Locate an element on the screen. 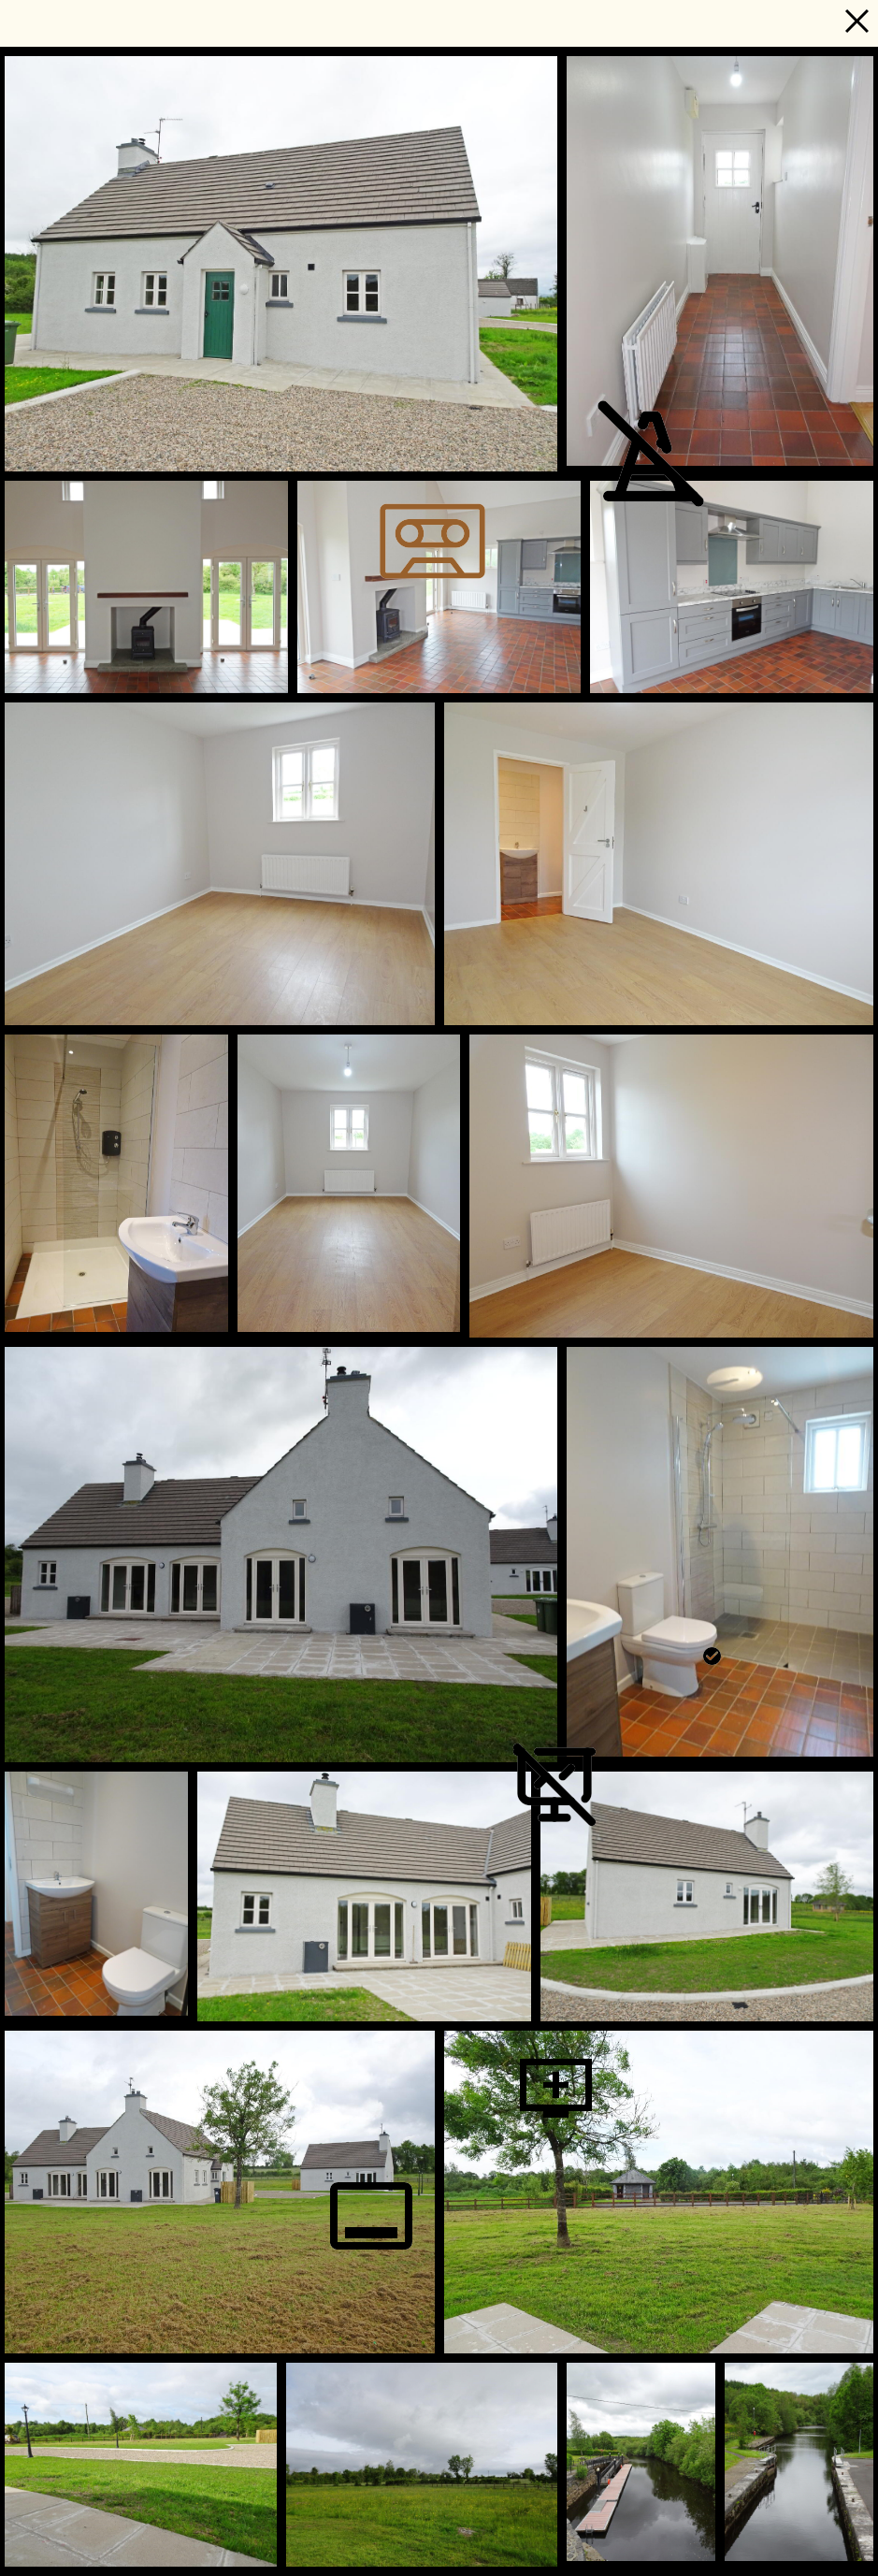 This screenshot has width=878, height=2576. indicates a completed or successful action is located at coordinates (712, 1656).